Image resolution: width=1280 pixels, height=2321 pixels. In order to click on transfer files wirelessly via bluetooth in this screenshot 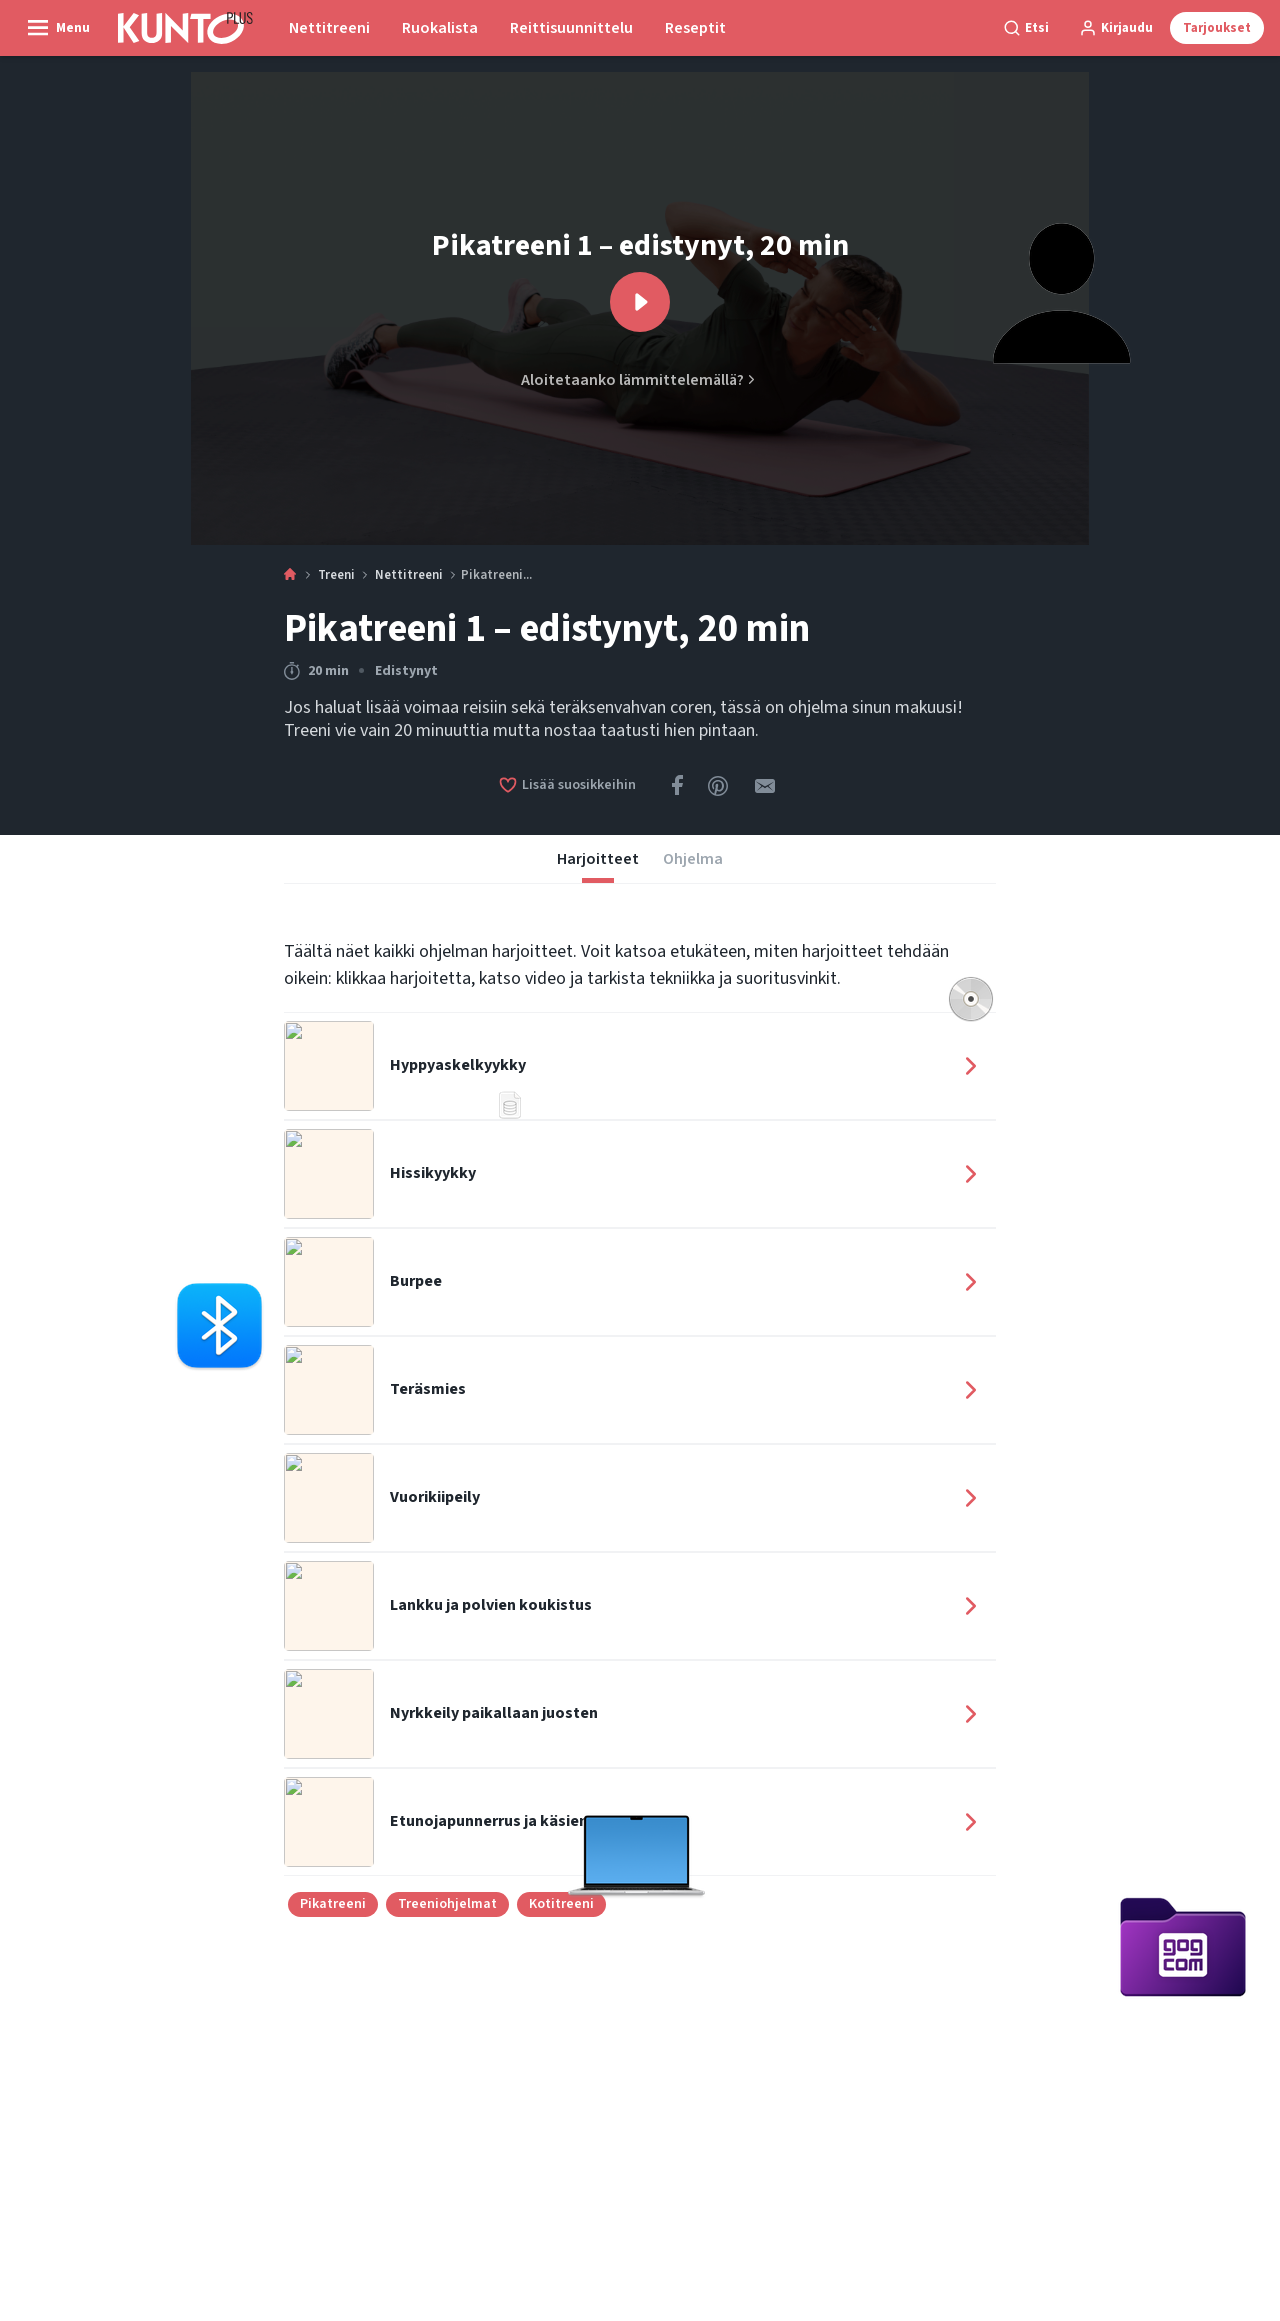, I will do `click(219, 1325)`.